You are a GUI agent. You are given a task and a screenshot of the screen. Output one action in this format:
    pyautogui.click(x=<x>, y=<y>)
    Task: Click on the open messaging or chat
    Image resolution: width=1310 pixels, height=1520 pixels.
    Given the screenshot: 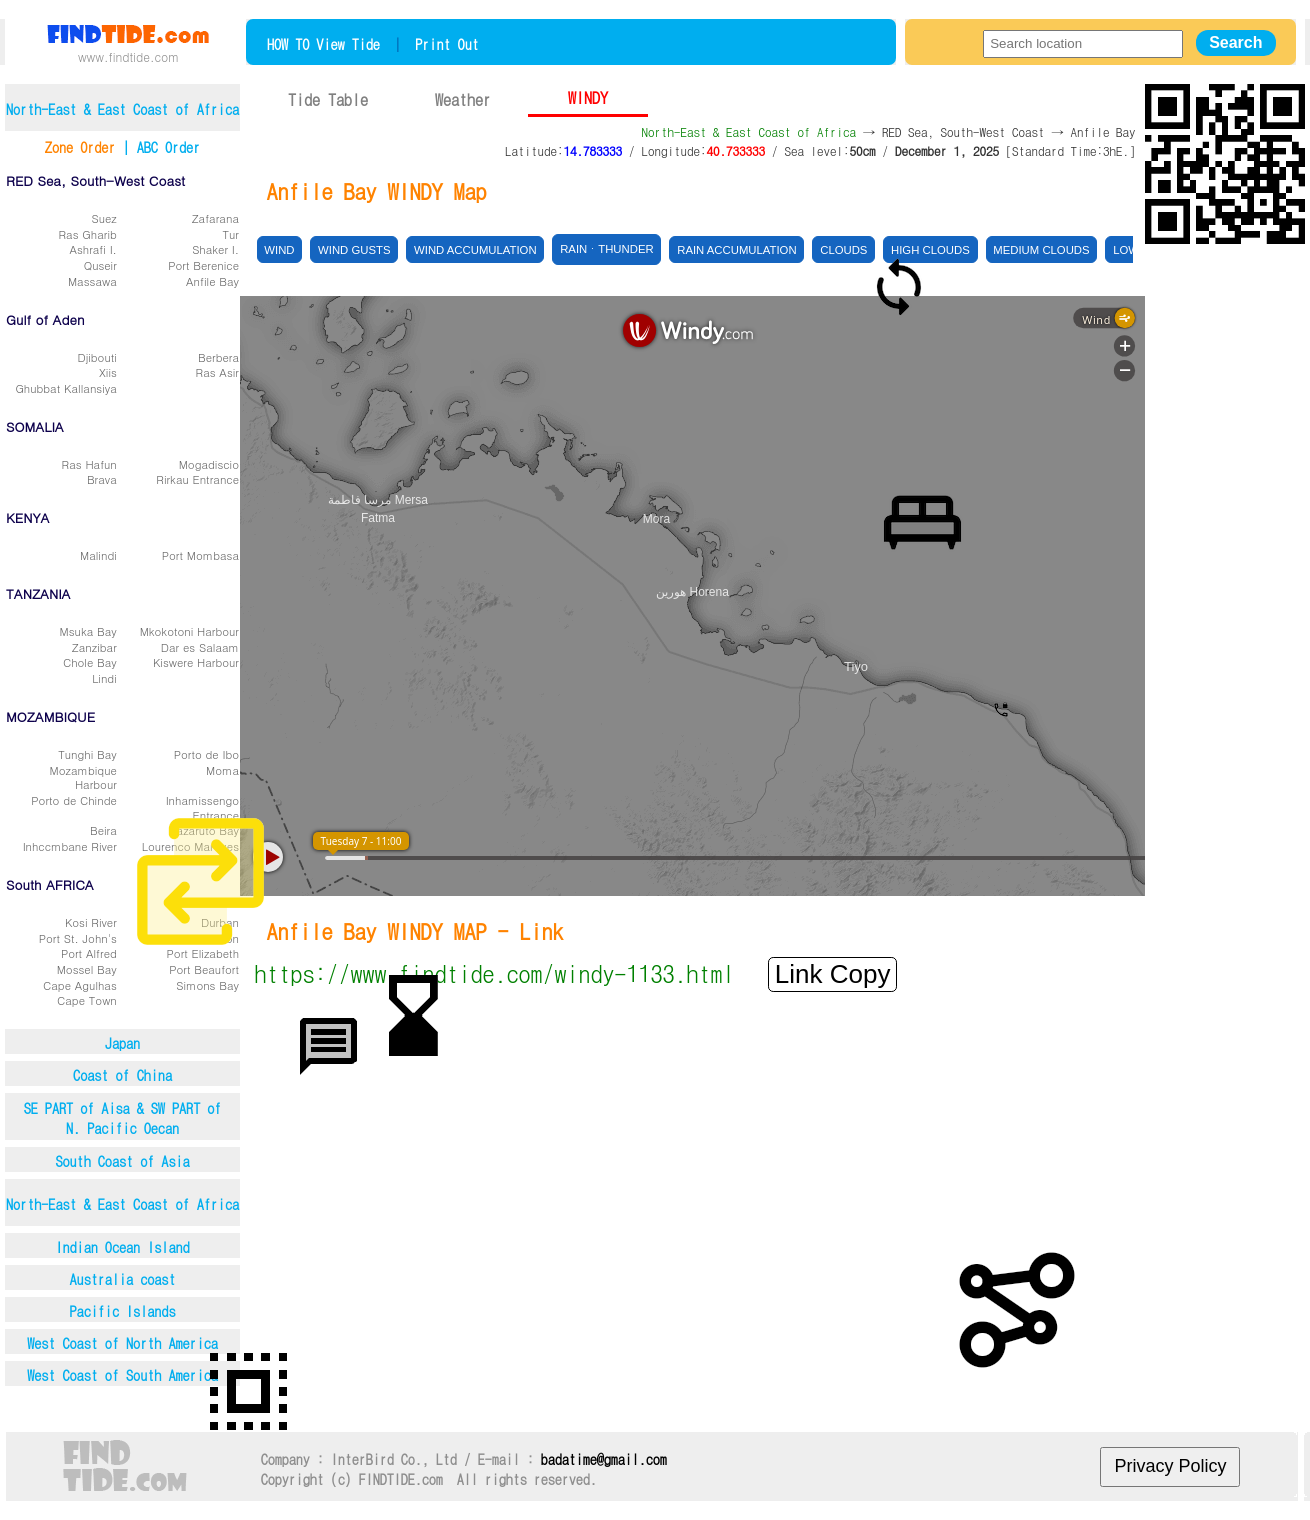 What is the action you would take?
    pyautogui.click(x=328, y=1046)
    